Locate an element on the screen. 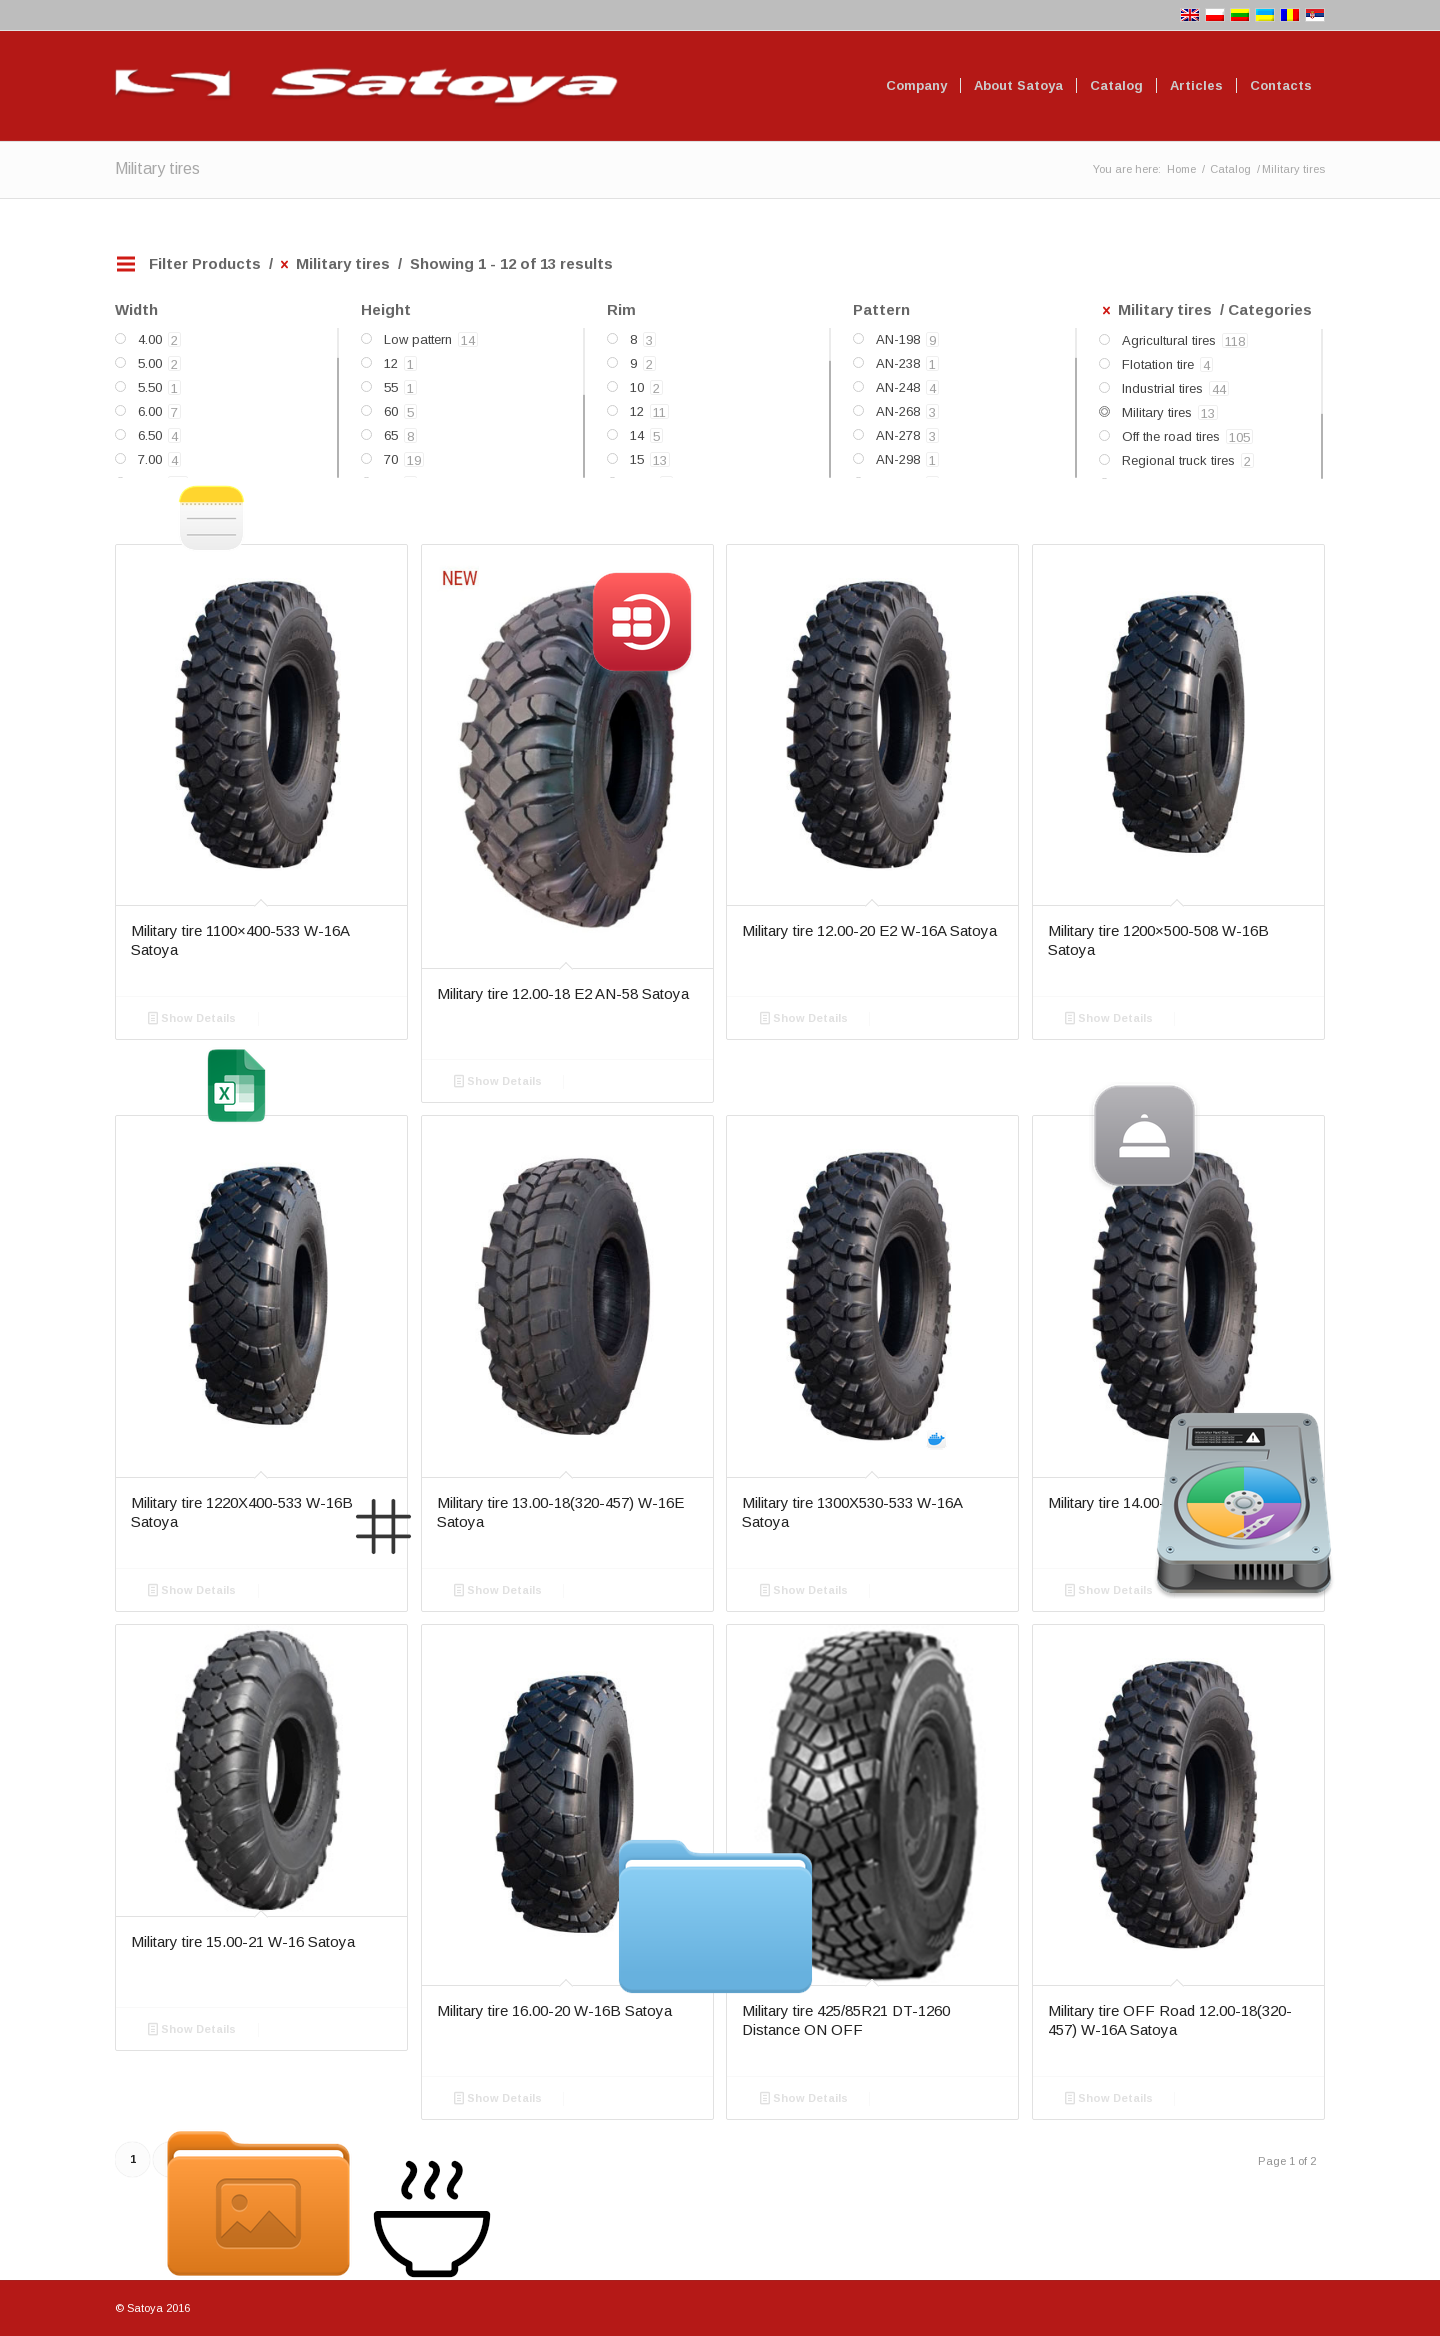  open sudoku puzzle game is located at coordinates (383, 1526).